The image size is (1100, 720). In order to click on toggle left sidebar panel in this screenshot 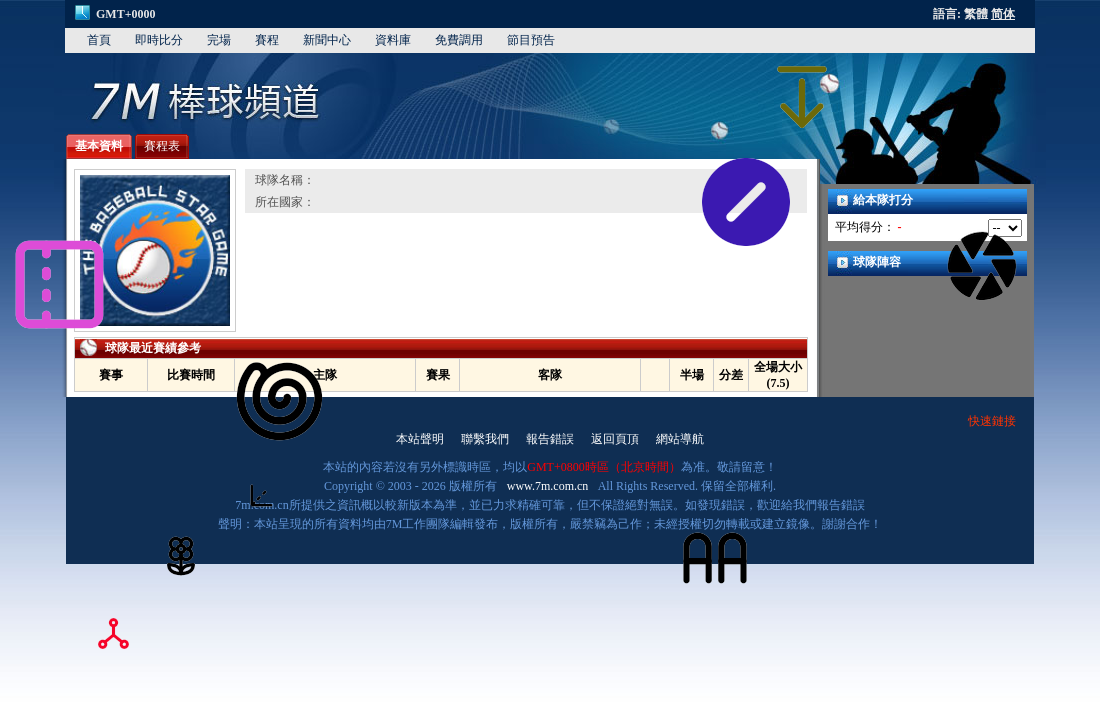, I will do `click(59, 284)`.